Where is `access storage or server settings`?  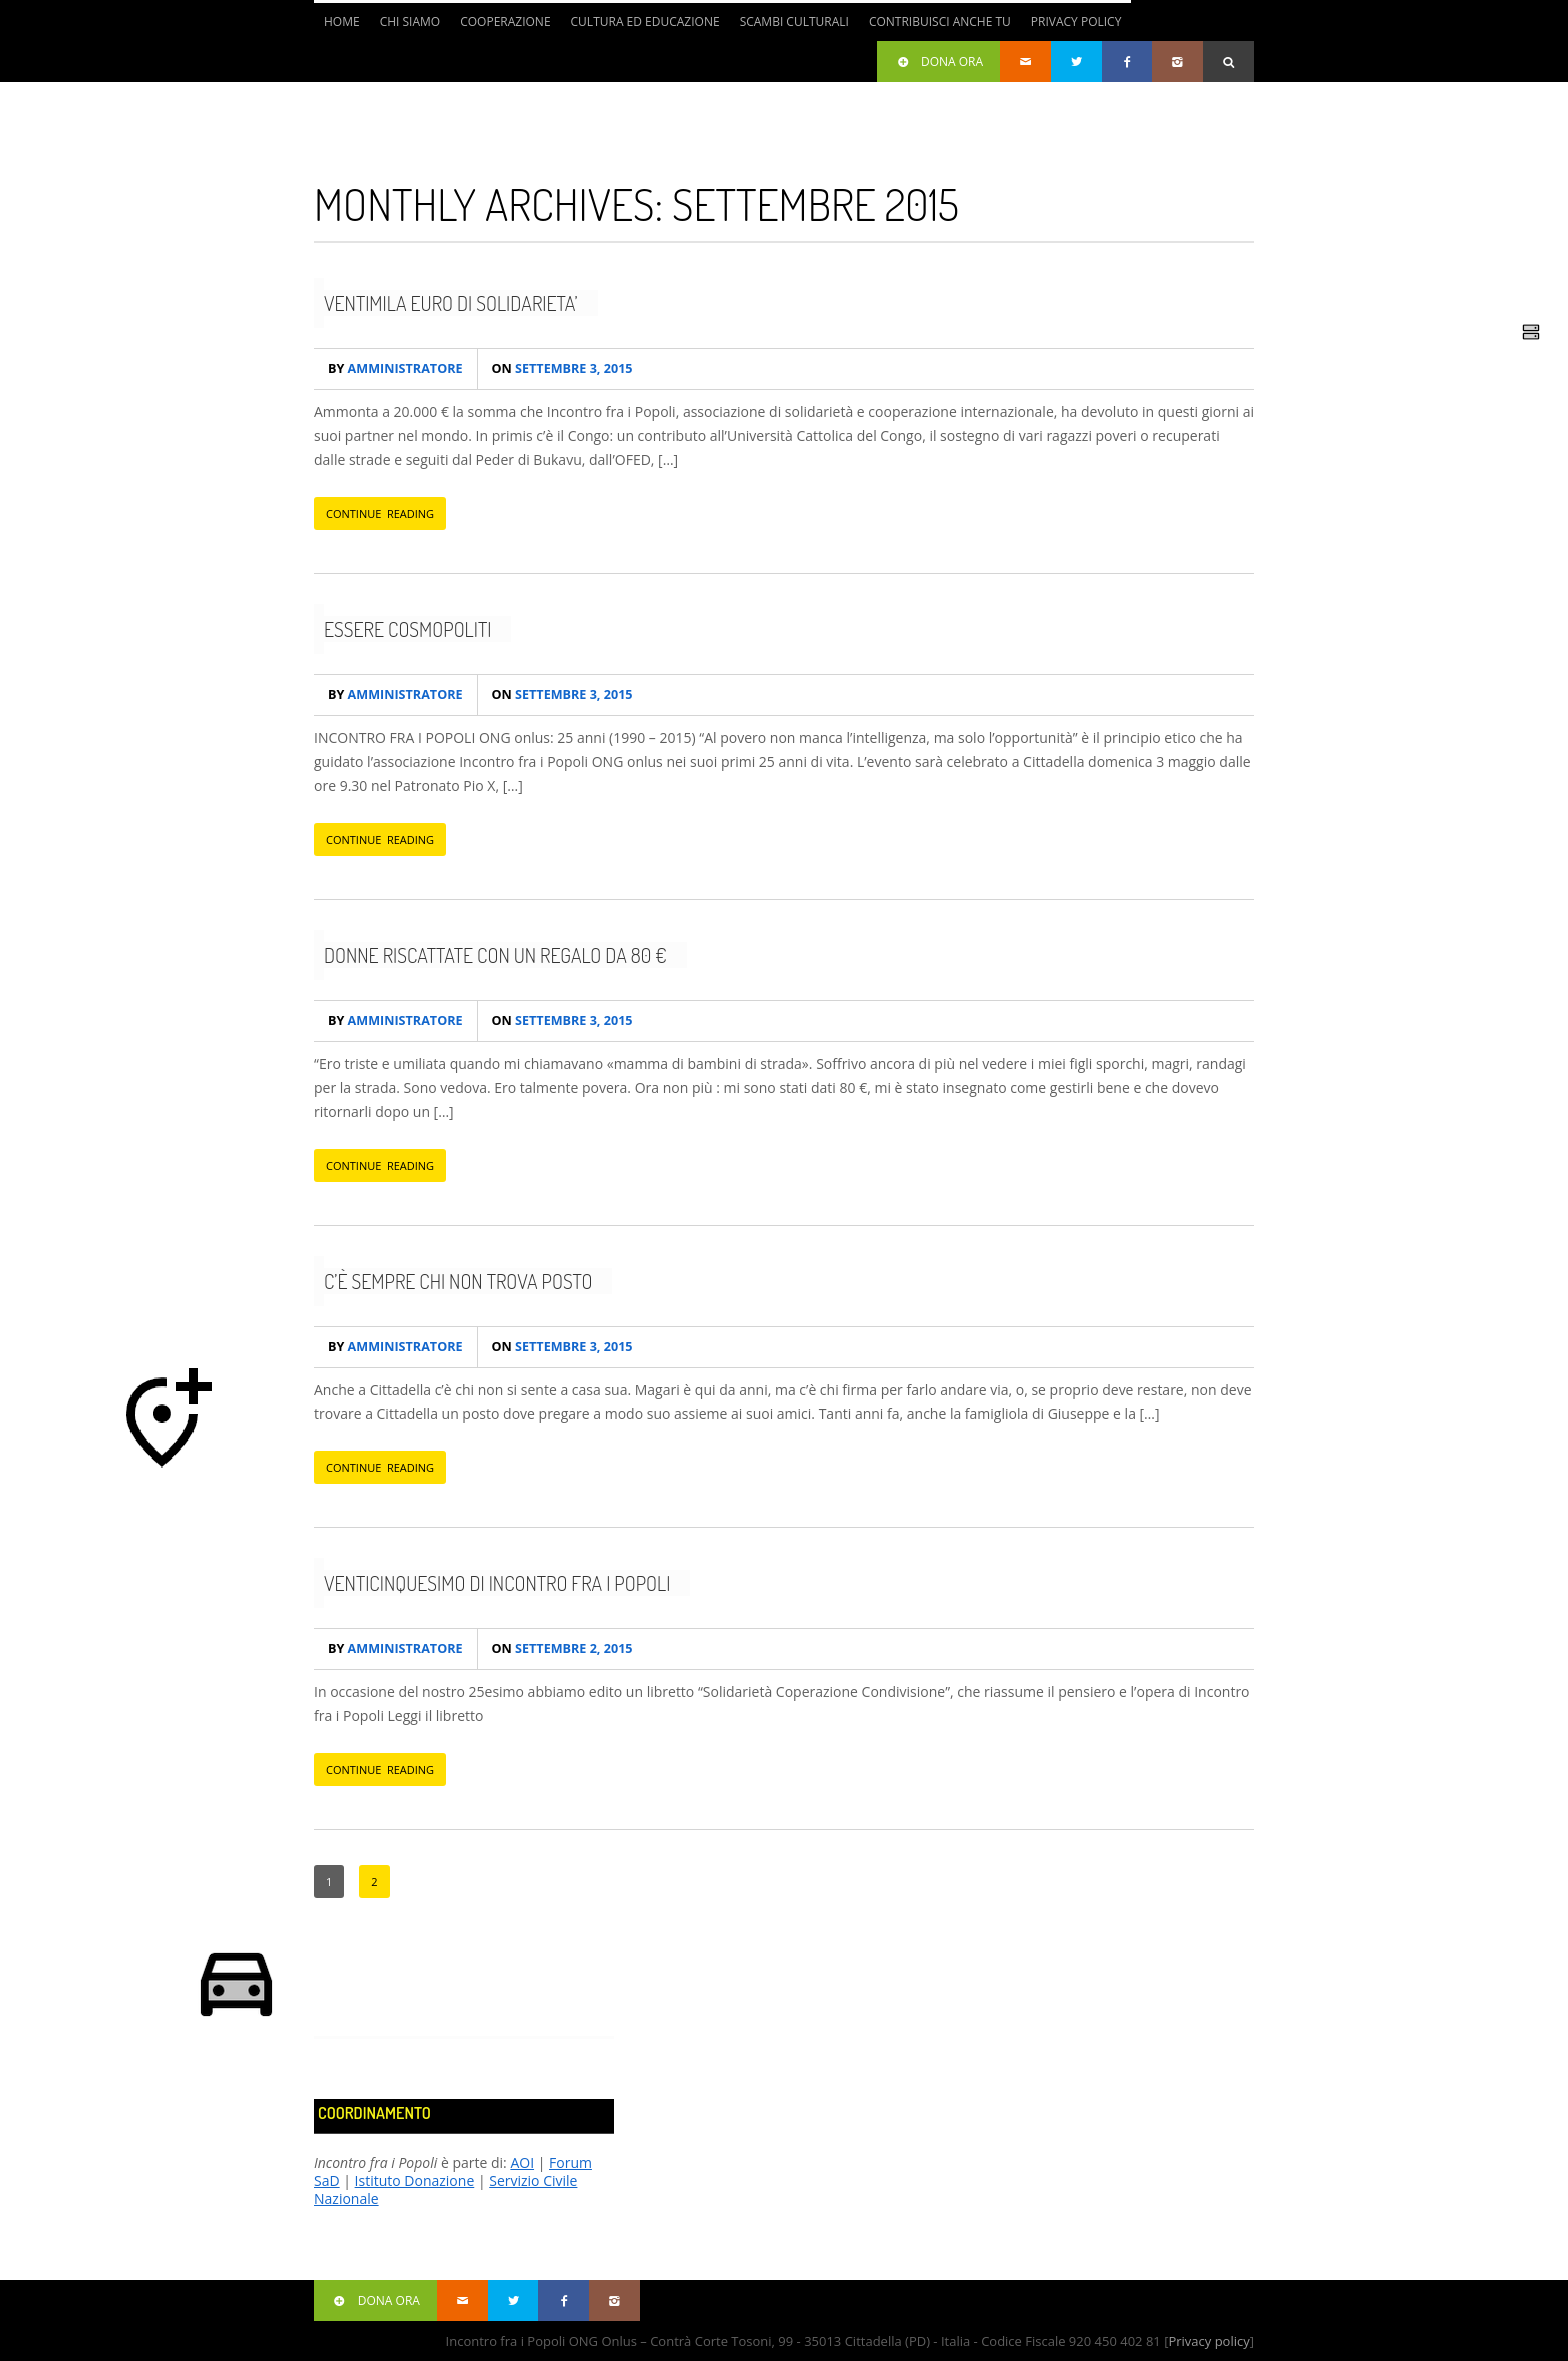
access storage or server settings is located at coordinates (1531, 332).